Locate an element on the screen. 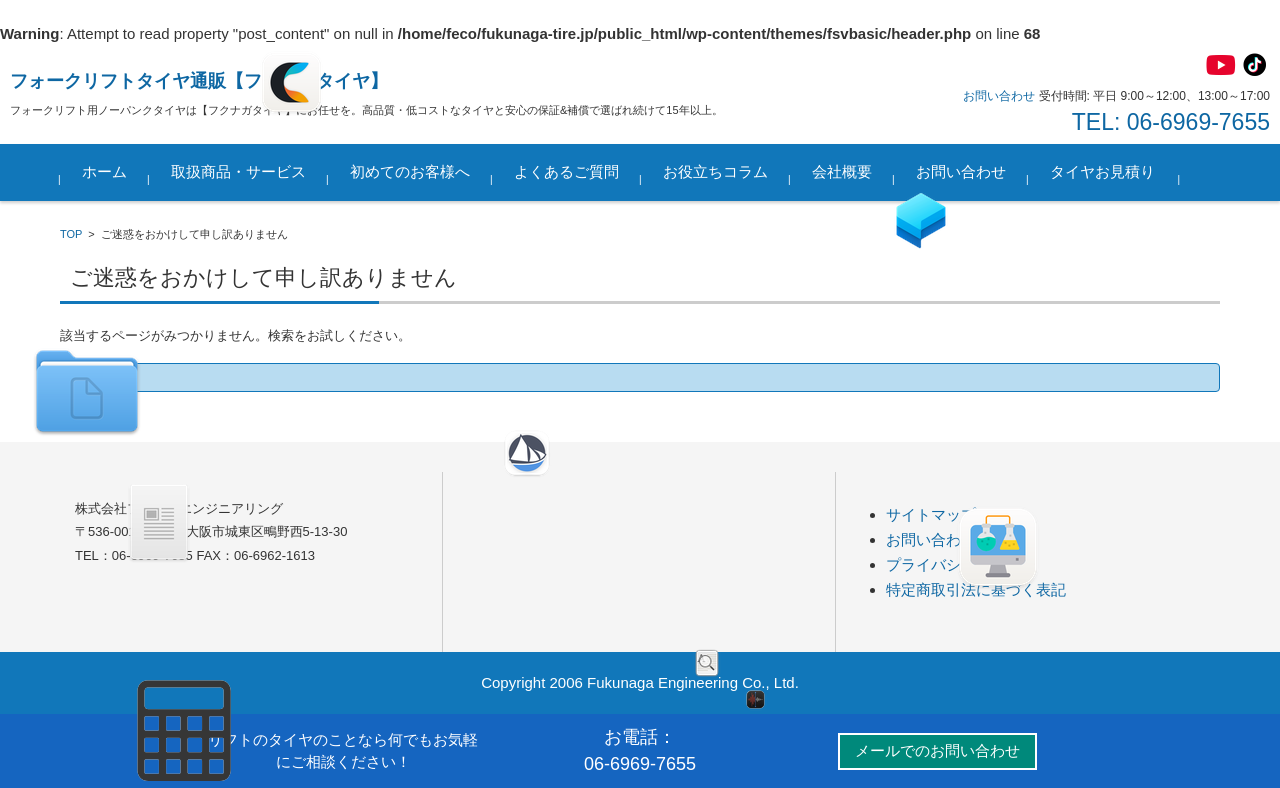  open your documents folder is located at coordinates (87, 391).